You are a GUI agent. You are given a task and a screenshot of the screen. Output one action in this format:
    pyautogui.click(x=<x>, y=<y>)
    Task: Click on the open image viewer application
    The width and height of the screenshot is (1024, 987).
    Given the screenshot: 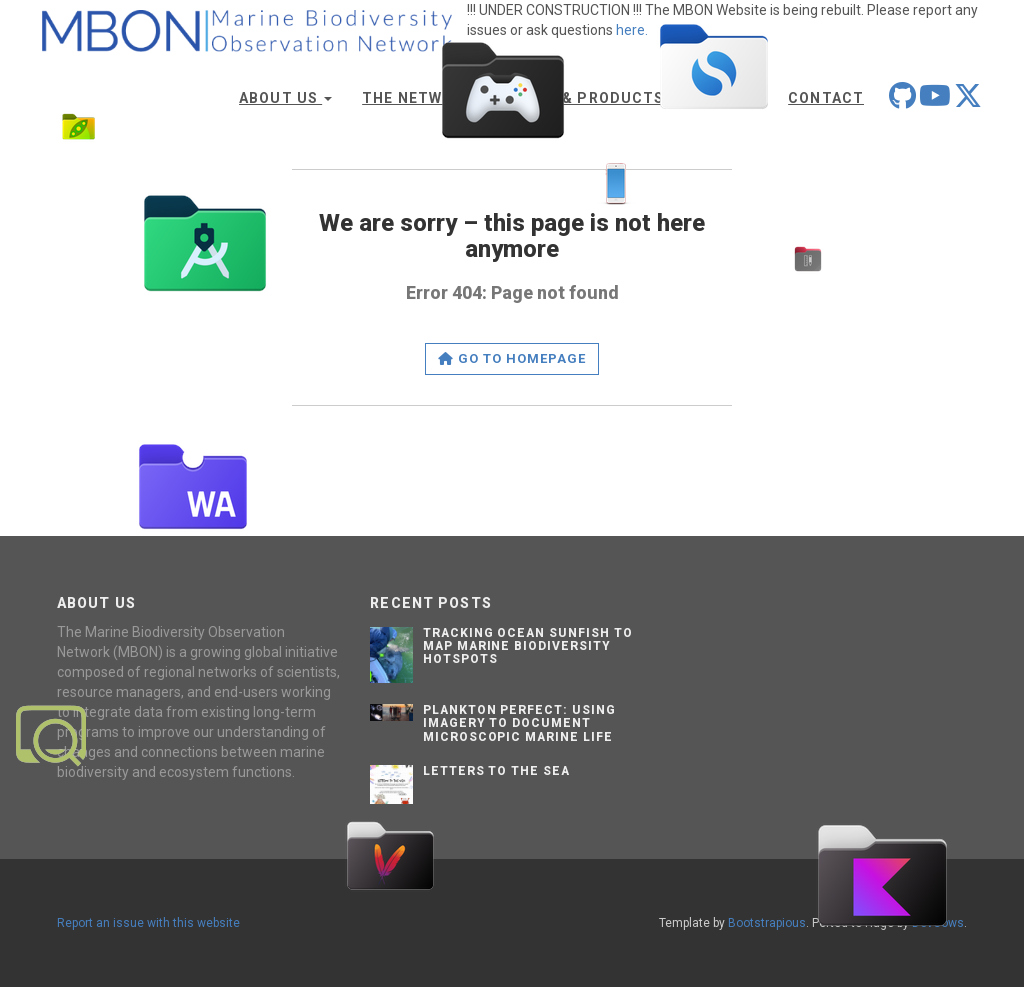 What is the action you would take?
    pyautogui.click(x=51, y=732)
    